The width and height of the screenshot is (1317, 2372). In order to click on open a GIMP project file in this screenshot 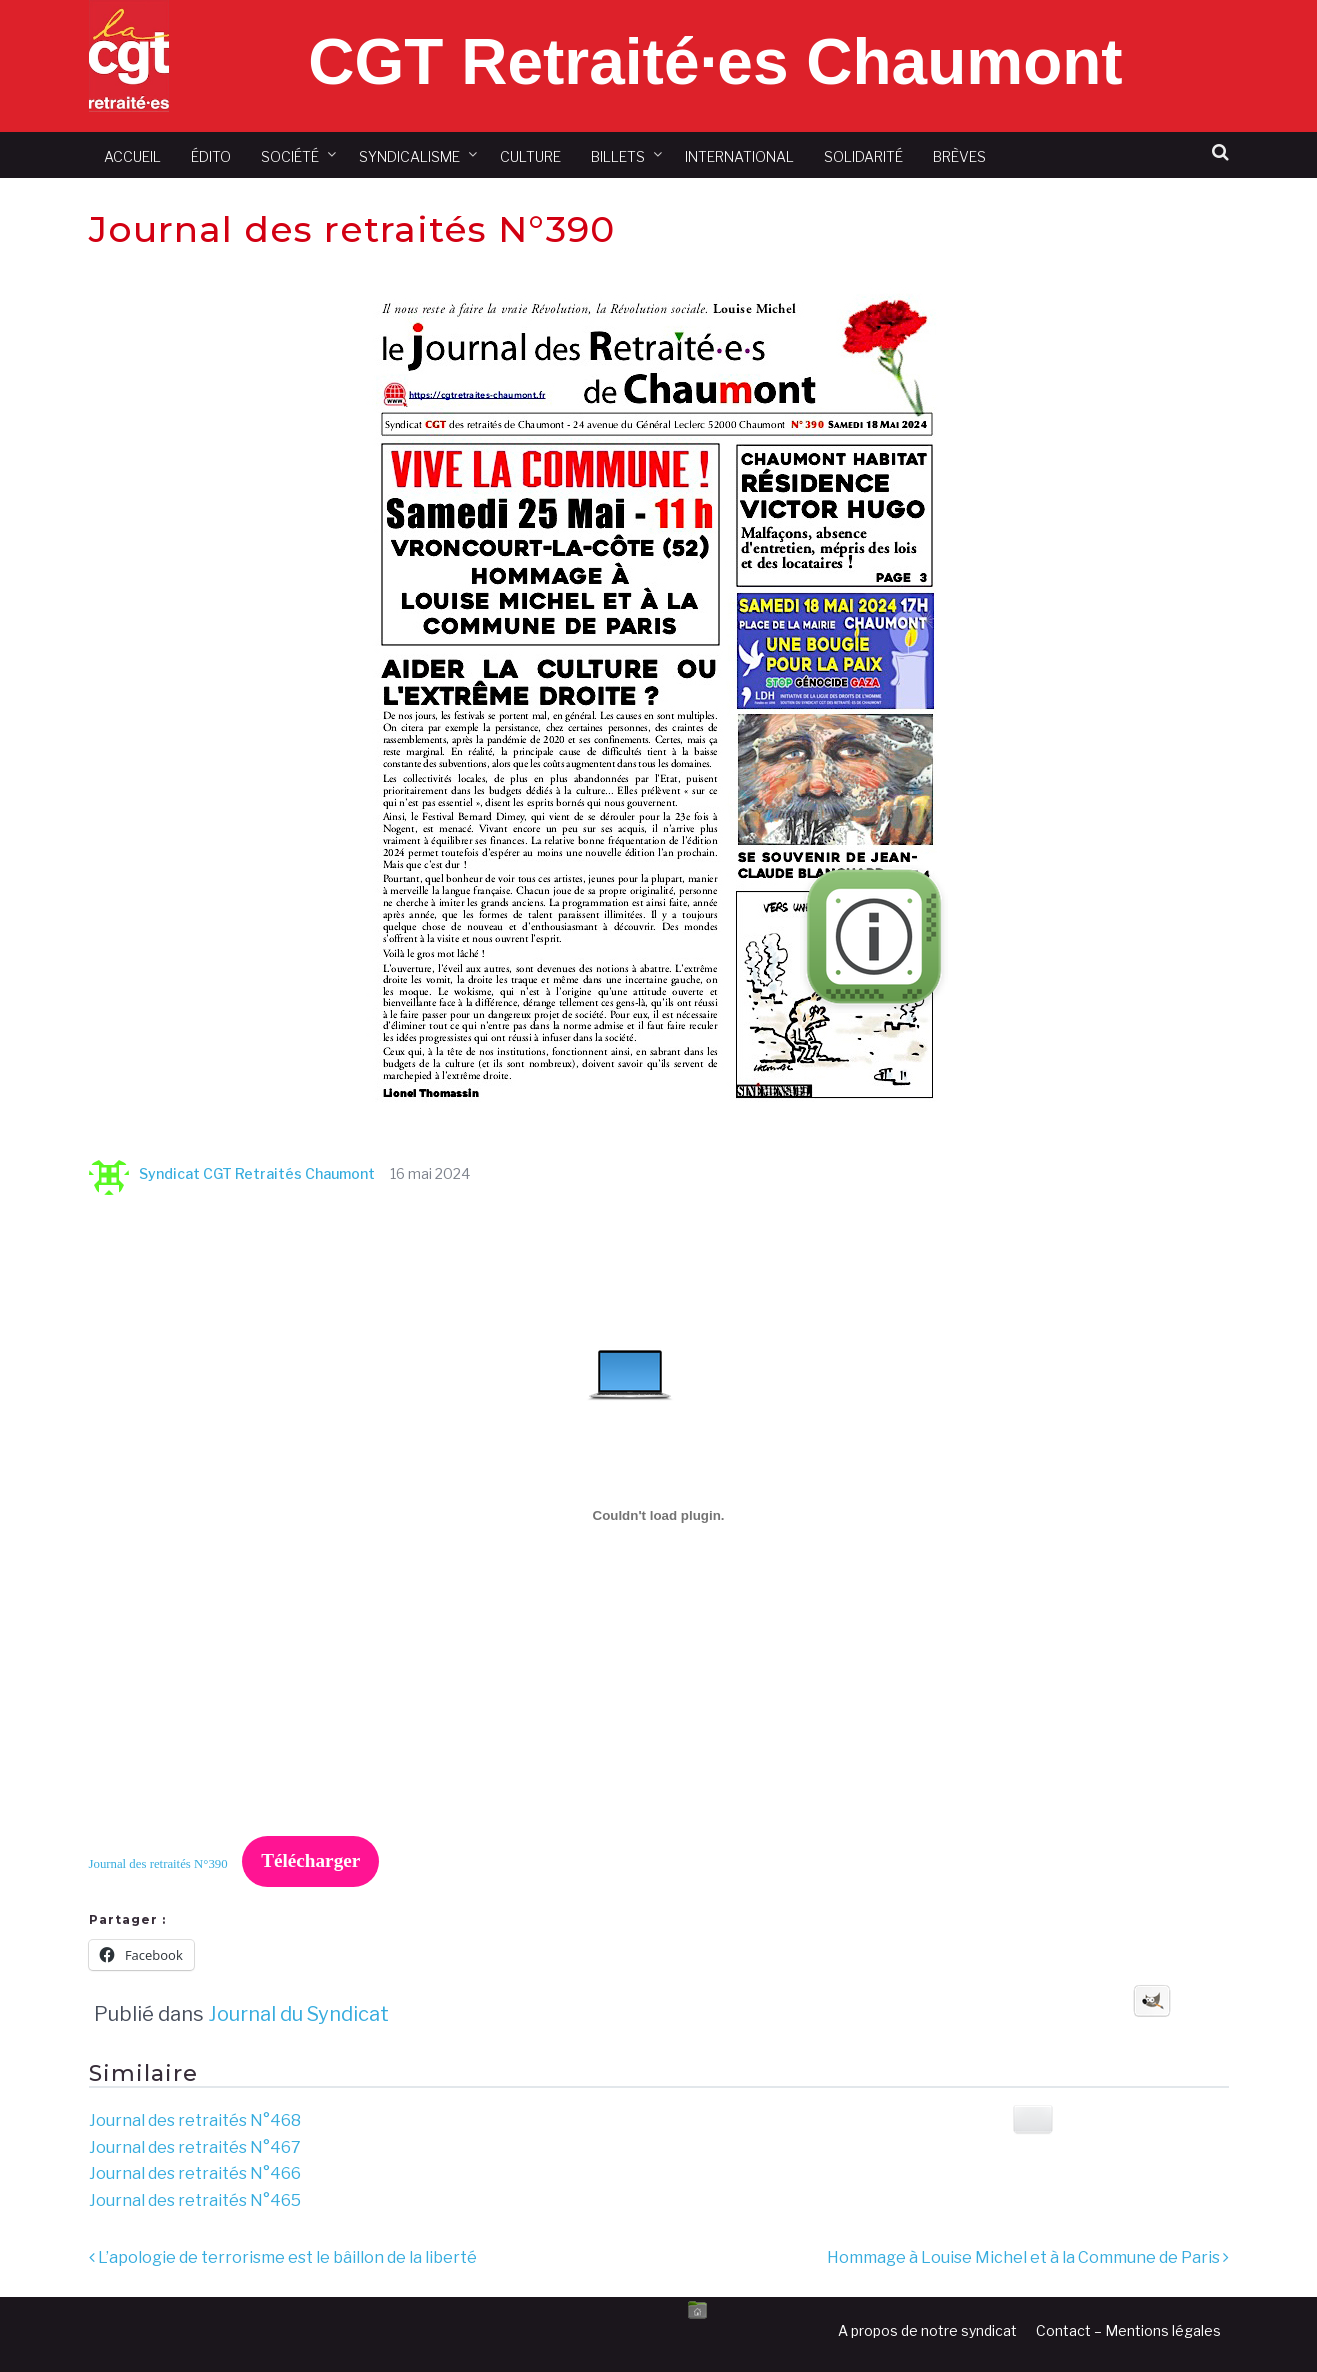, I will do `click(1152, 2000)`.